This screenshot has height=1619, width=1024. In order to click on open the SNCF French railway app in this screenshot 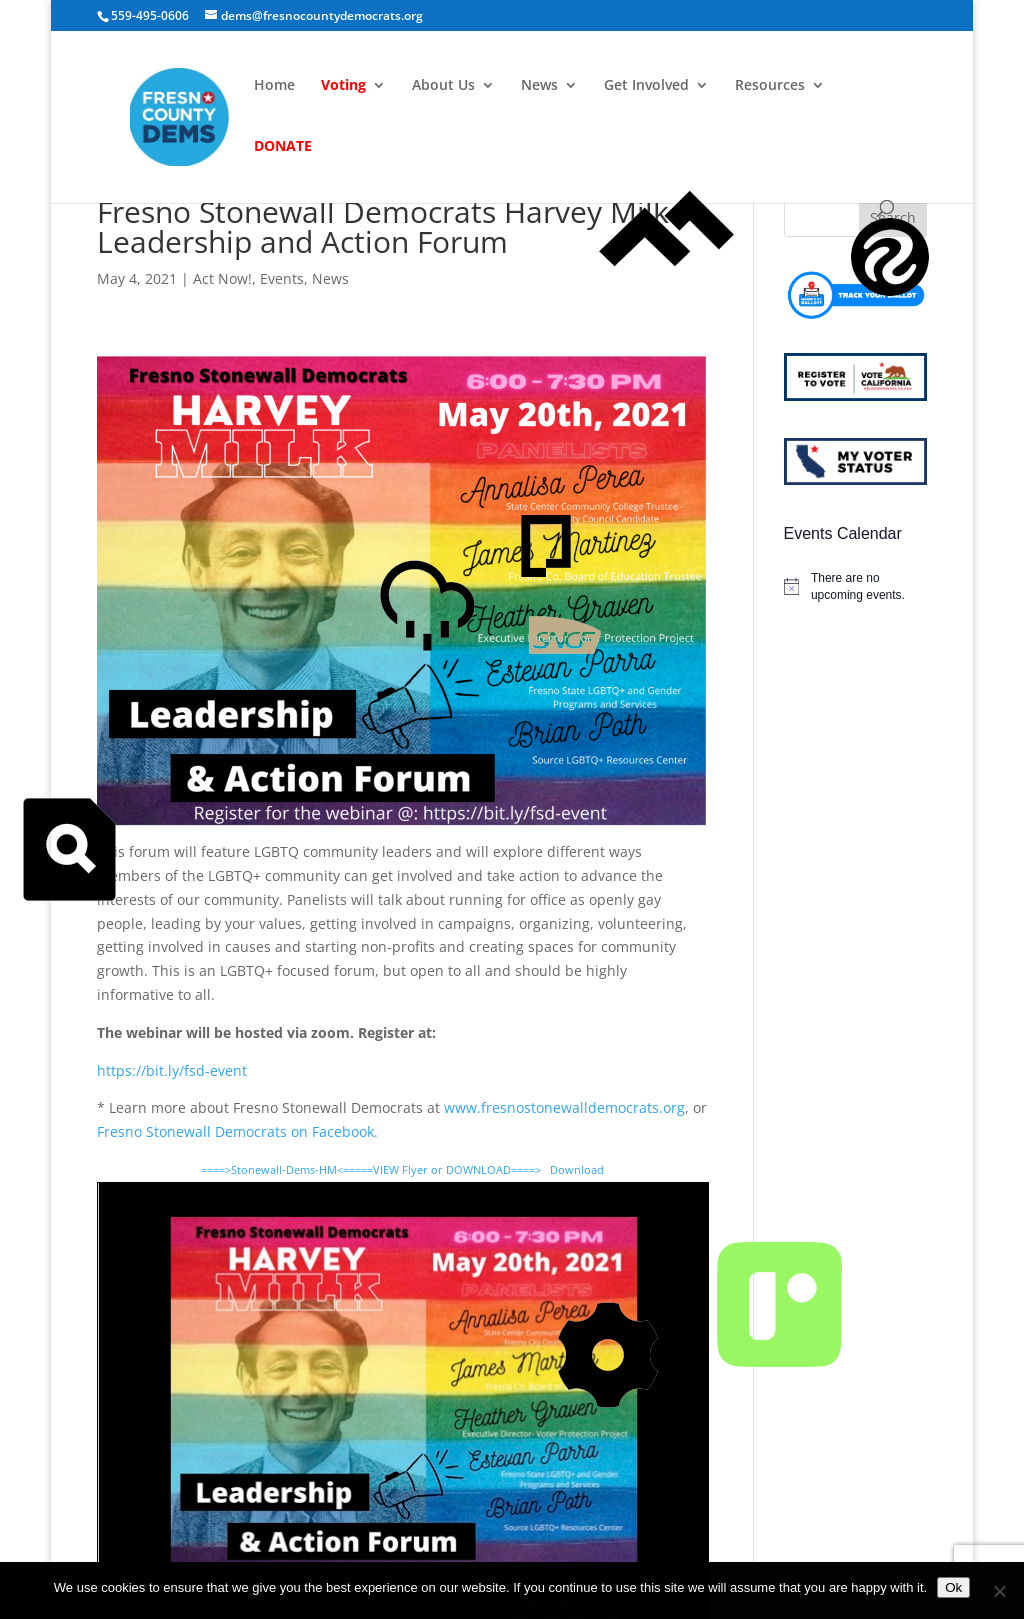, I will do `click(565, 635)`.